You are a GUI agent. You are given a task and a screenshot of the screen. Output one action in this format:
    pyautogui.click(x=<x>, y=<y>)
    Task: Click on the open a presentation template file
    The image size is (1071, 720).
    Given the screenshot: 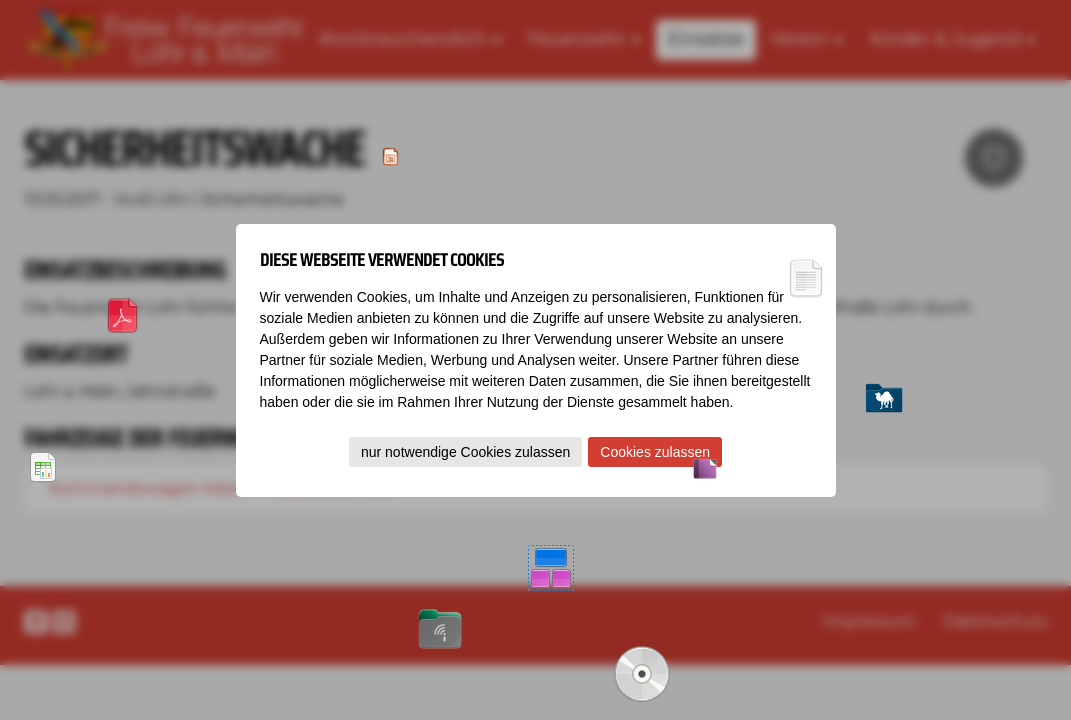 What is the action you would take?
    pyautogui.click(x=390, y=156)
    